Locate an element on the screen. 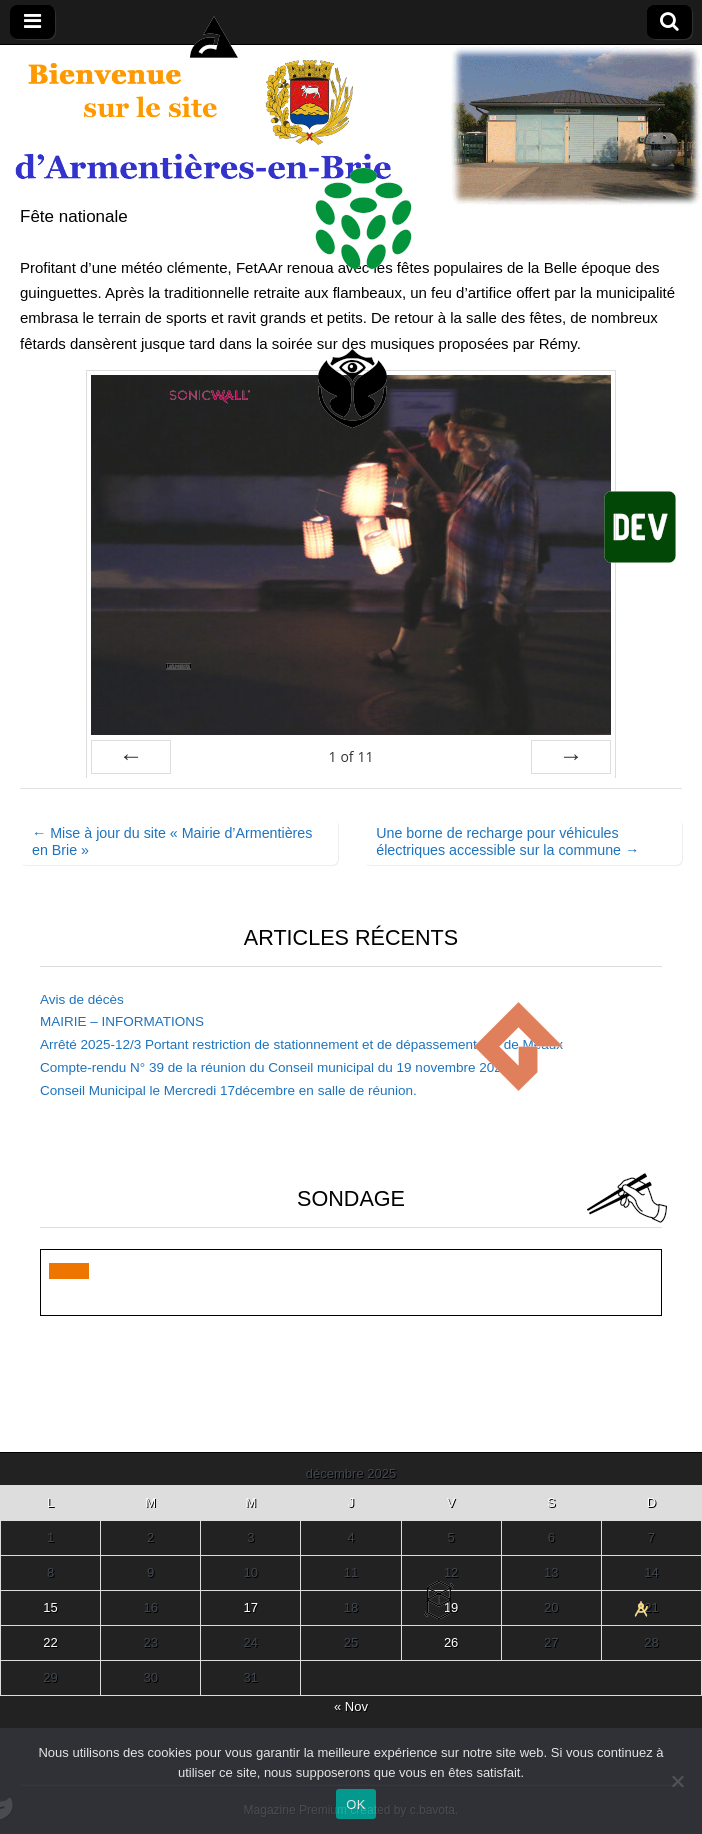 Image resolution: width=702 pixels, height=1834 pixels. visit U.S. News & World Report website is located at coordinates (178, 666).